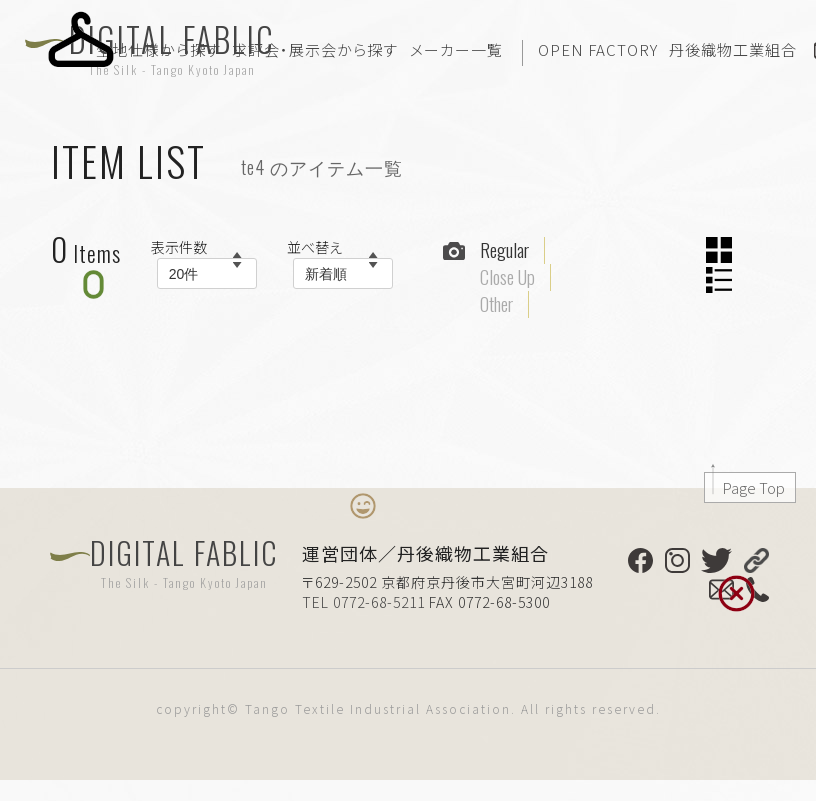 This screenshot has height=801, width=816. I want to click on access your wardrobe or closet, so click(81, 41).